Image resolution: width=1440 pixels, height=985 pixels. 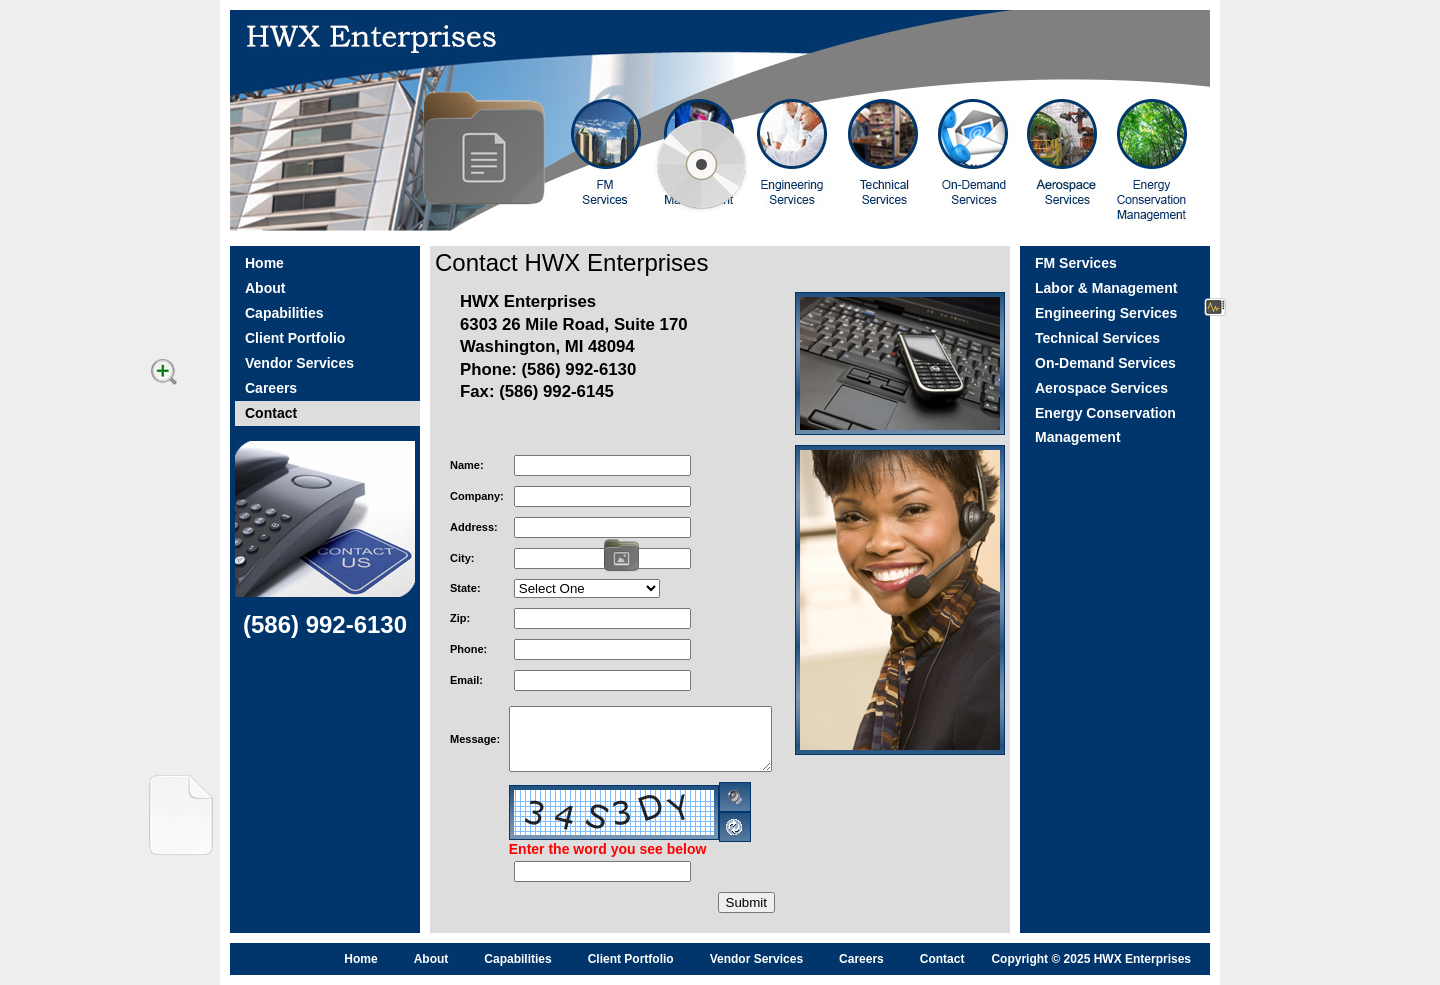 I want to click on open your documents folder, so click(x=484, y=148).